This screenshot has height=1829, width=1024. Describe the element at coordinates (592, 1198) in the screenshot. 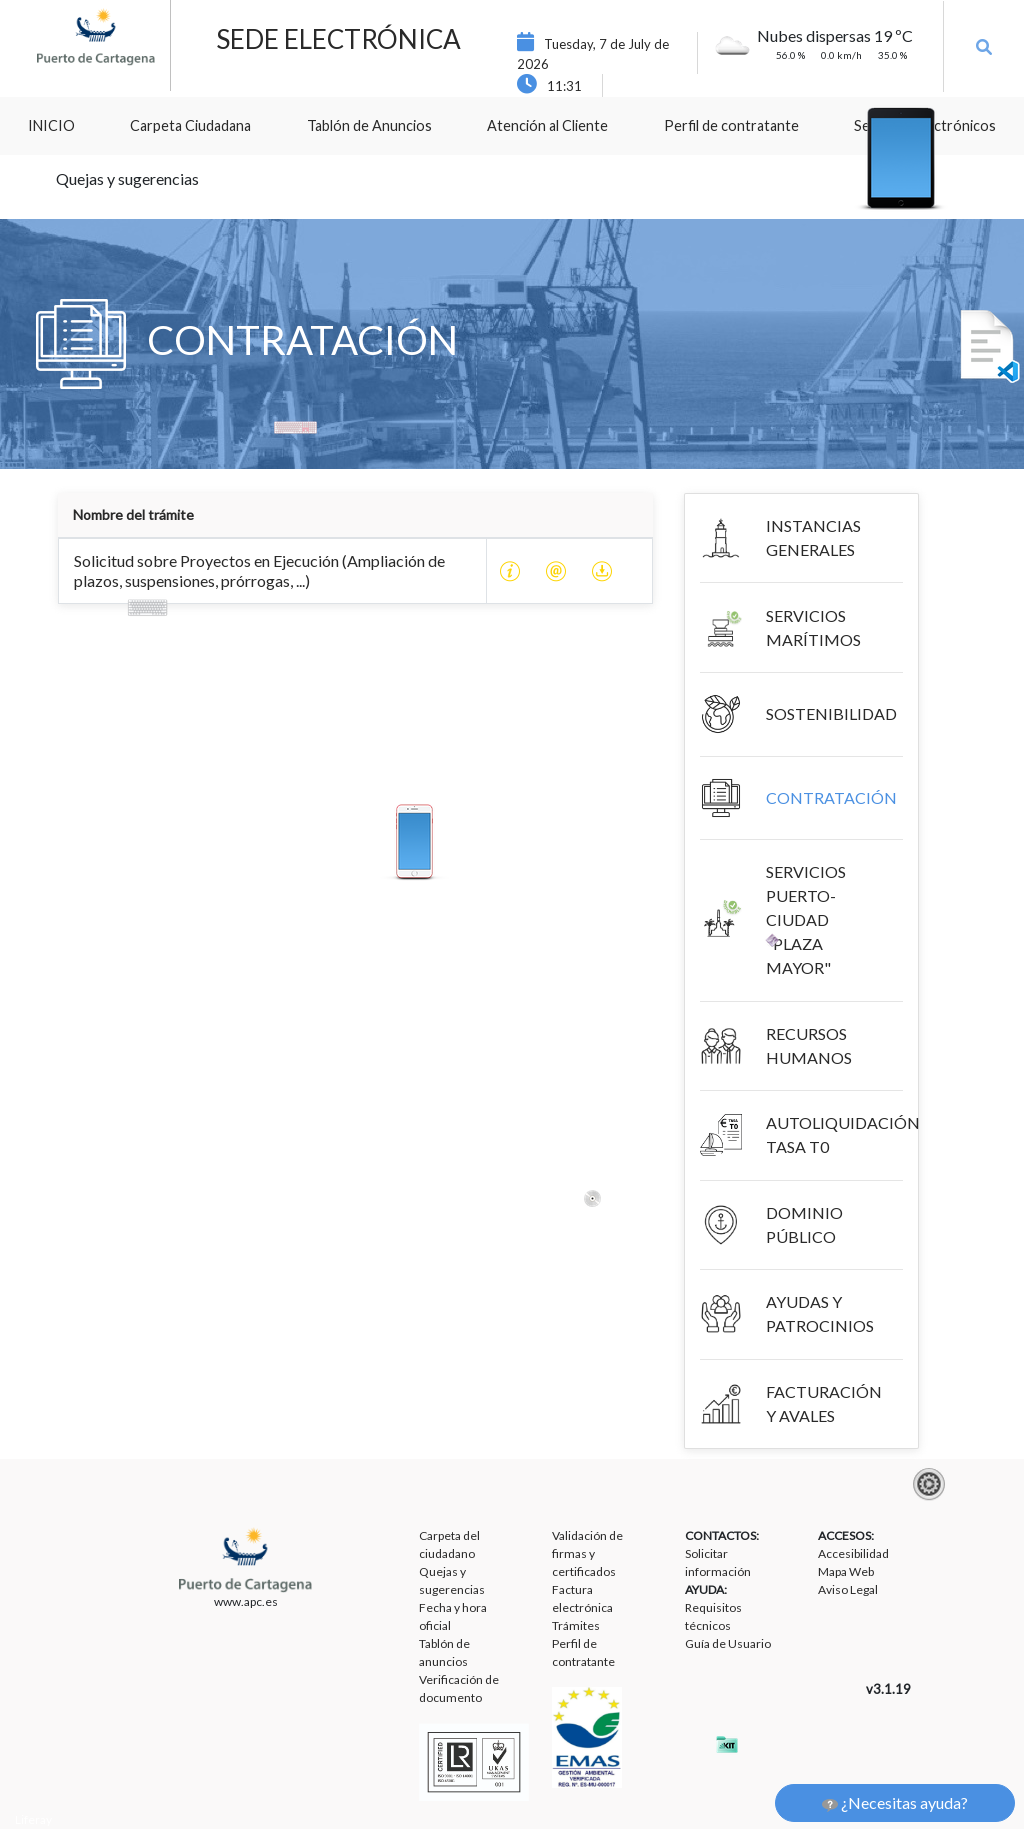

I see `access DVD-RW drive or disc` at that location.